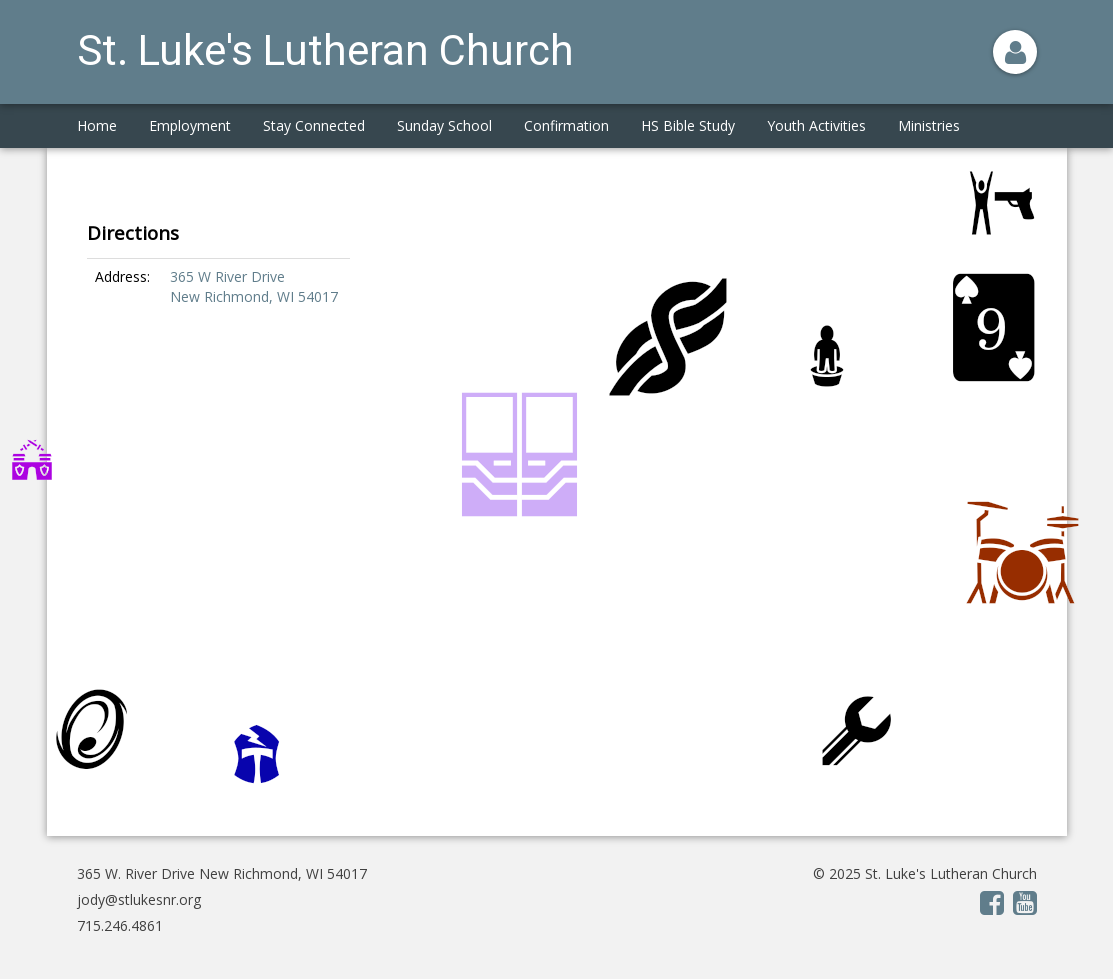 This screenshot has width=1113, height=979. Describe the element at coordinates (857, 731) in the screenshot. I see `access settings or configuration options` at that location.